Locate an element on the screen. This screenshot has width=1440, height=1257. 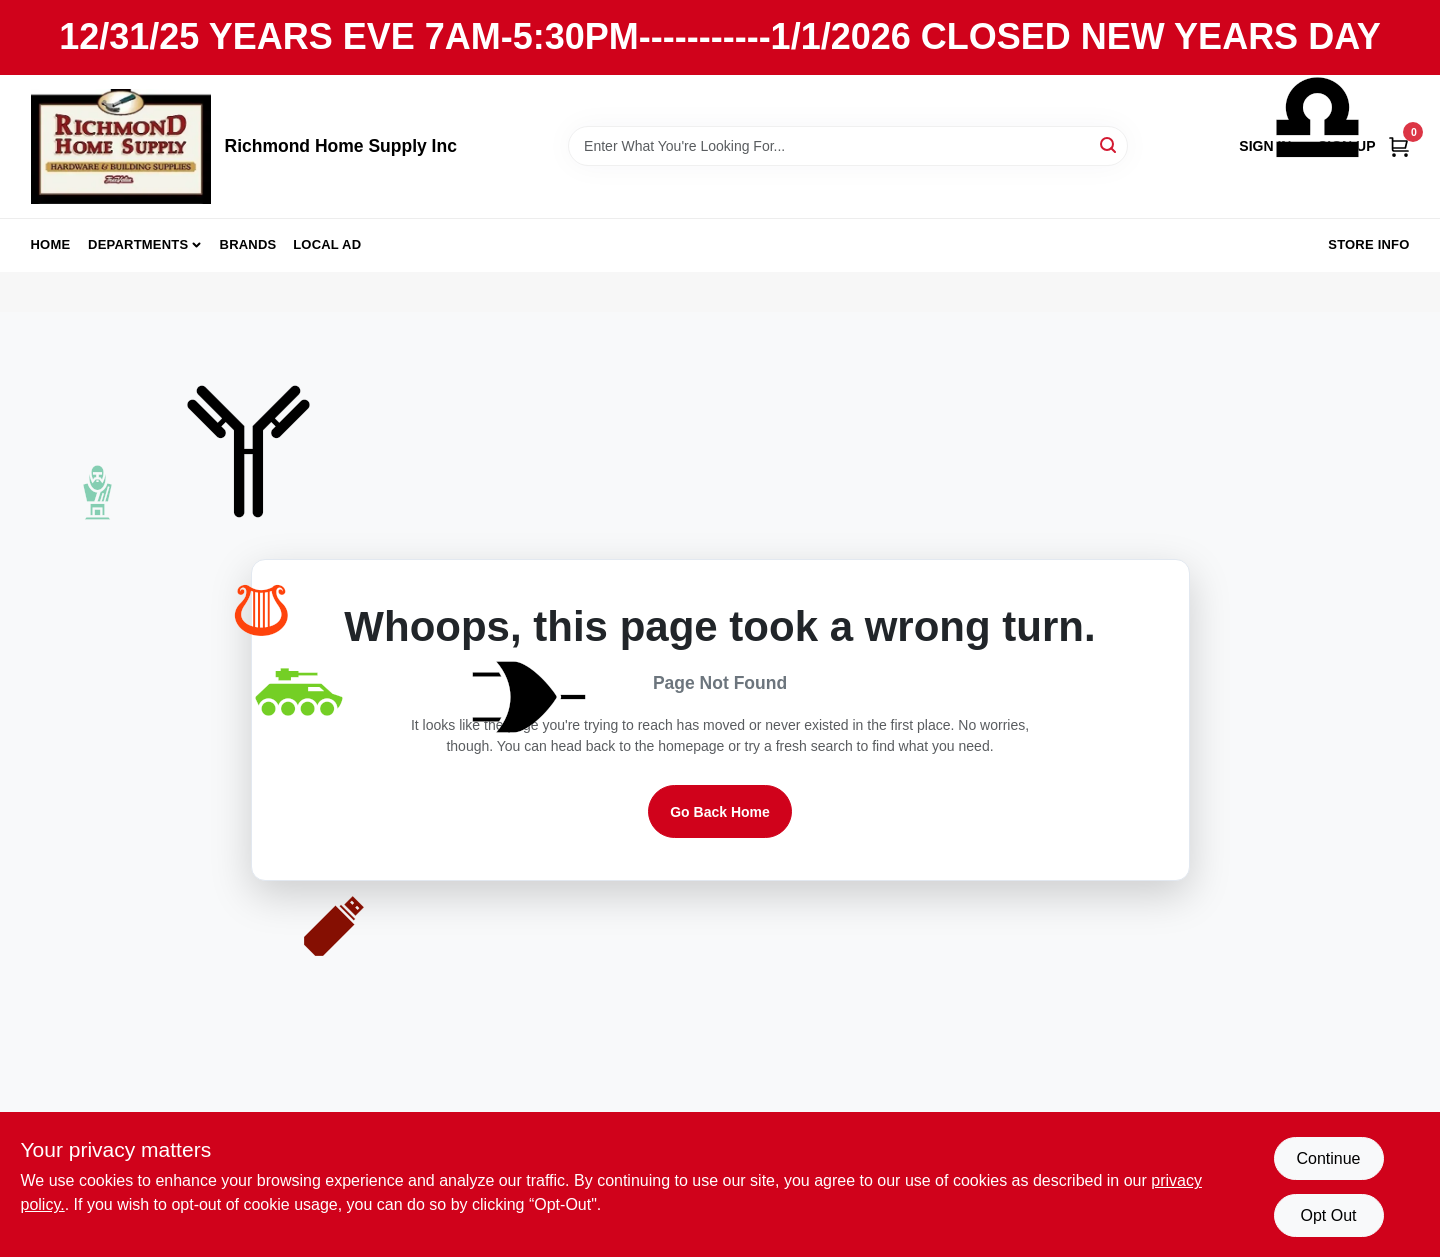
access external storage device is located at coordinates (334, 925).